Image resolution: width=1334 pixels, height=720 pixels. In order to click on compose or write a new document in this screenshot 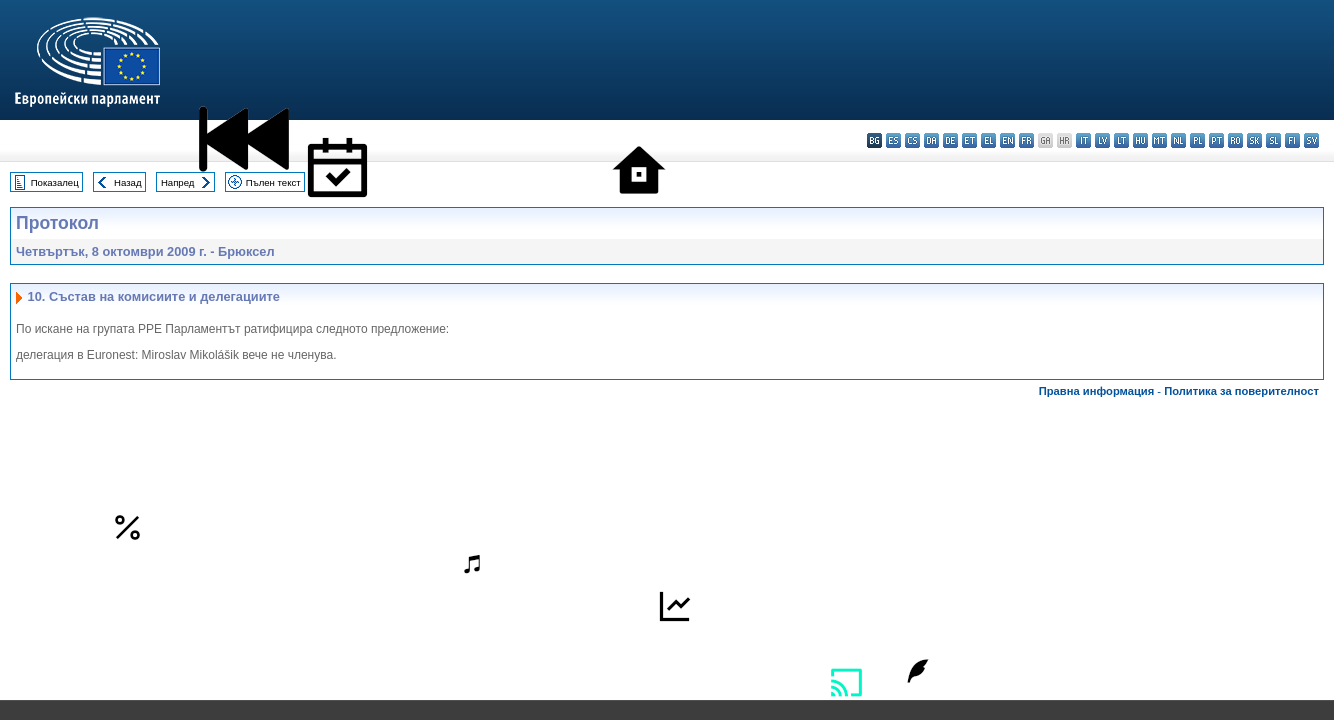, I will do `click(918, 671)`.